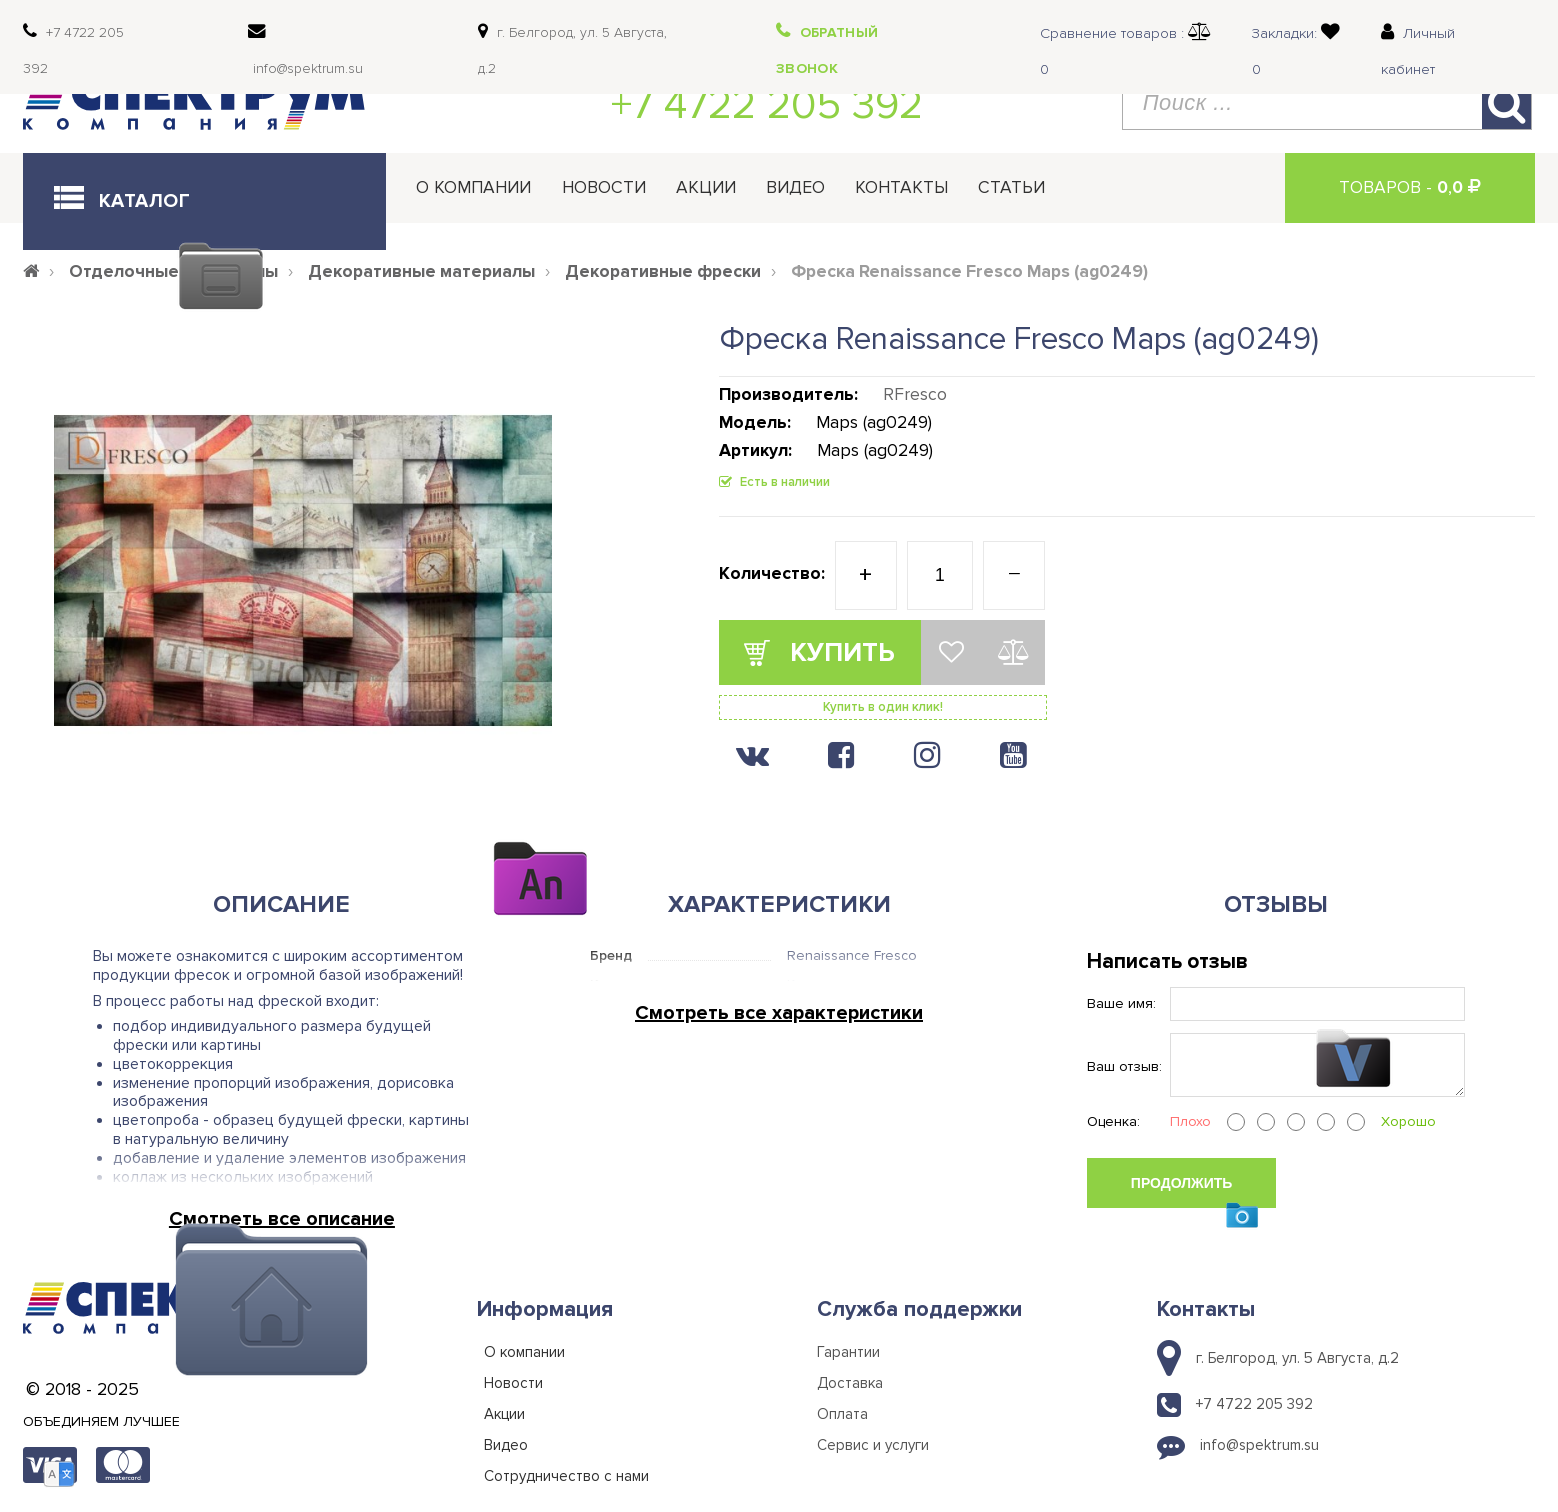  I want to click on open folder containing files starting with "V", so click(1353, 1060).